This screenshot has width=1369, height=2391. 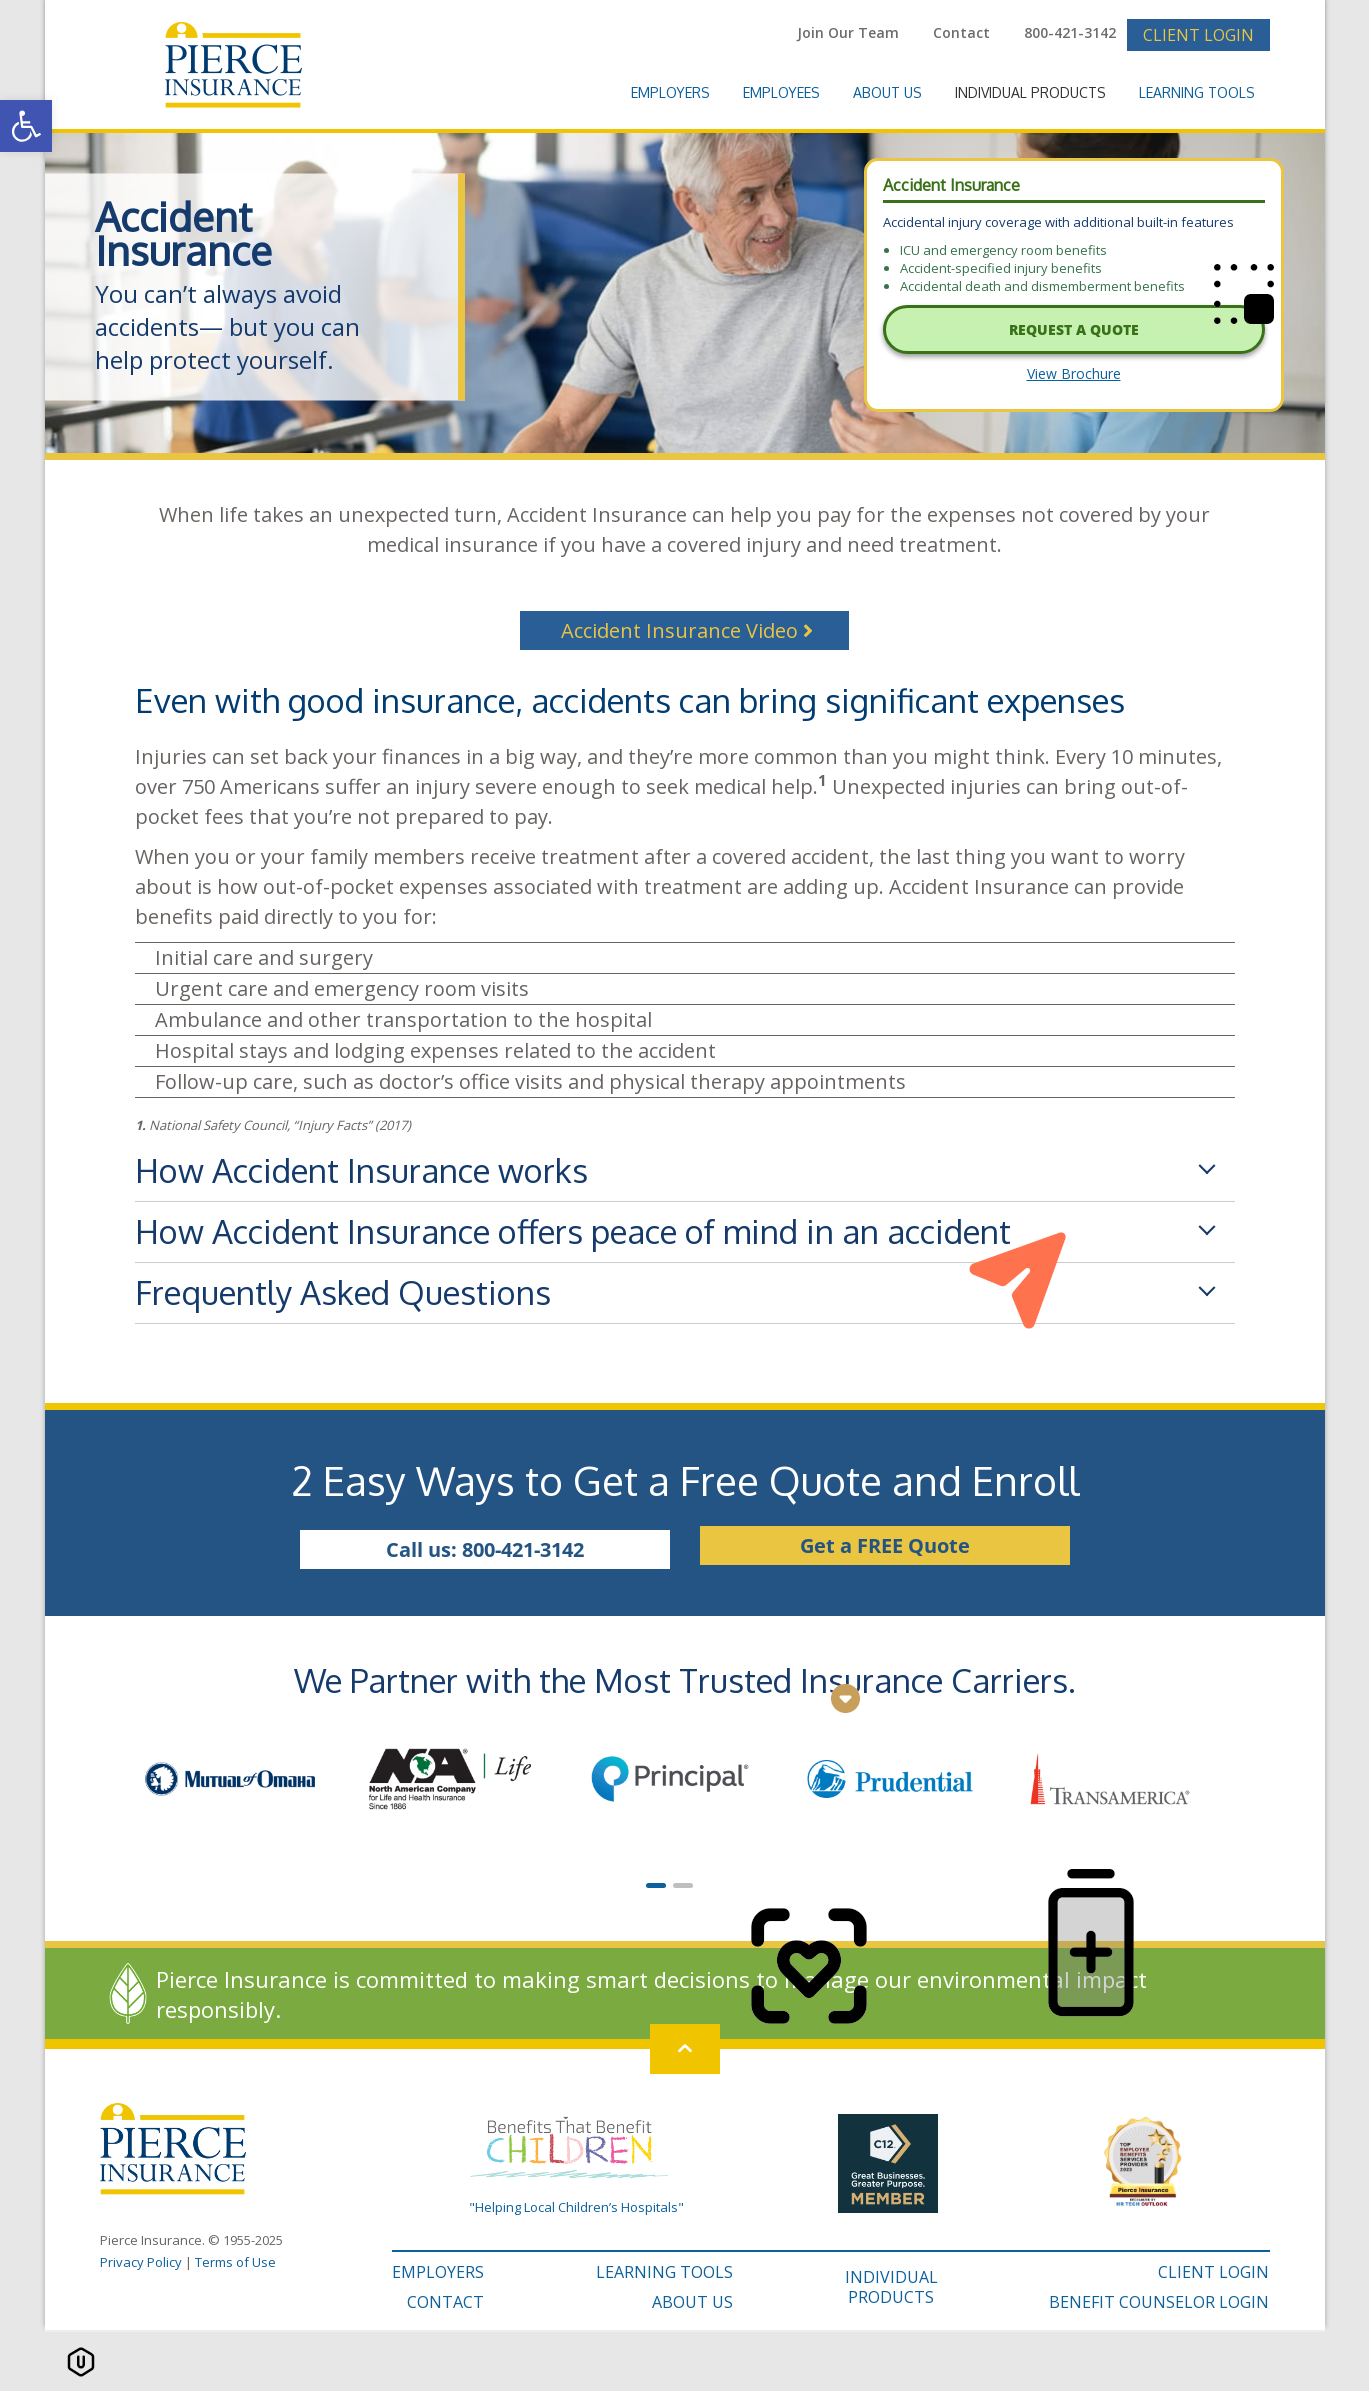 What do you see at coordinates (845, 1698) in the screenshot?
I see `expand dropdown menu` at bounding box center [845, 1698].